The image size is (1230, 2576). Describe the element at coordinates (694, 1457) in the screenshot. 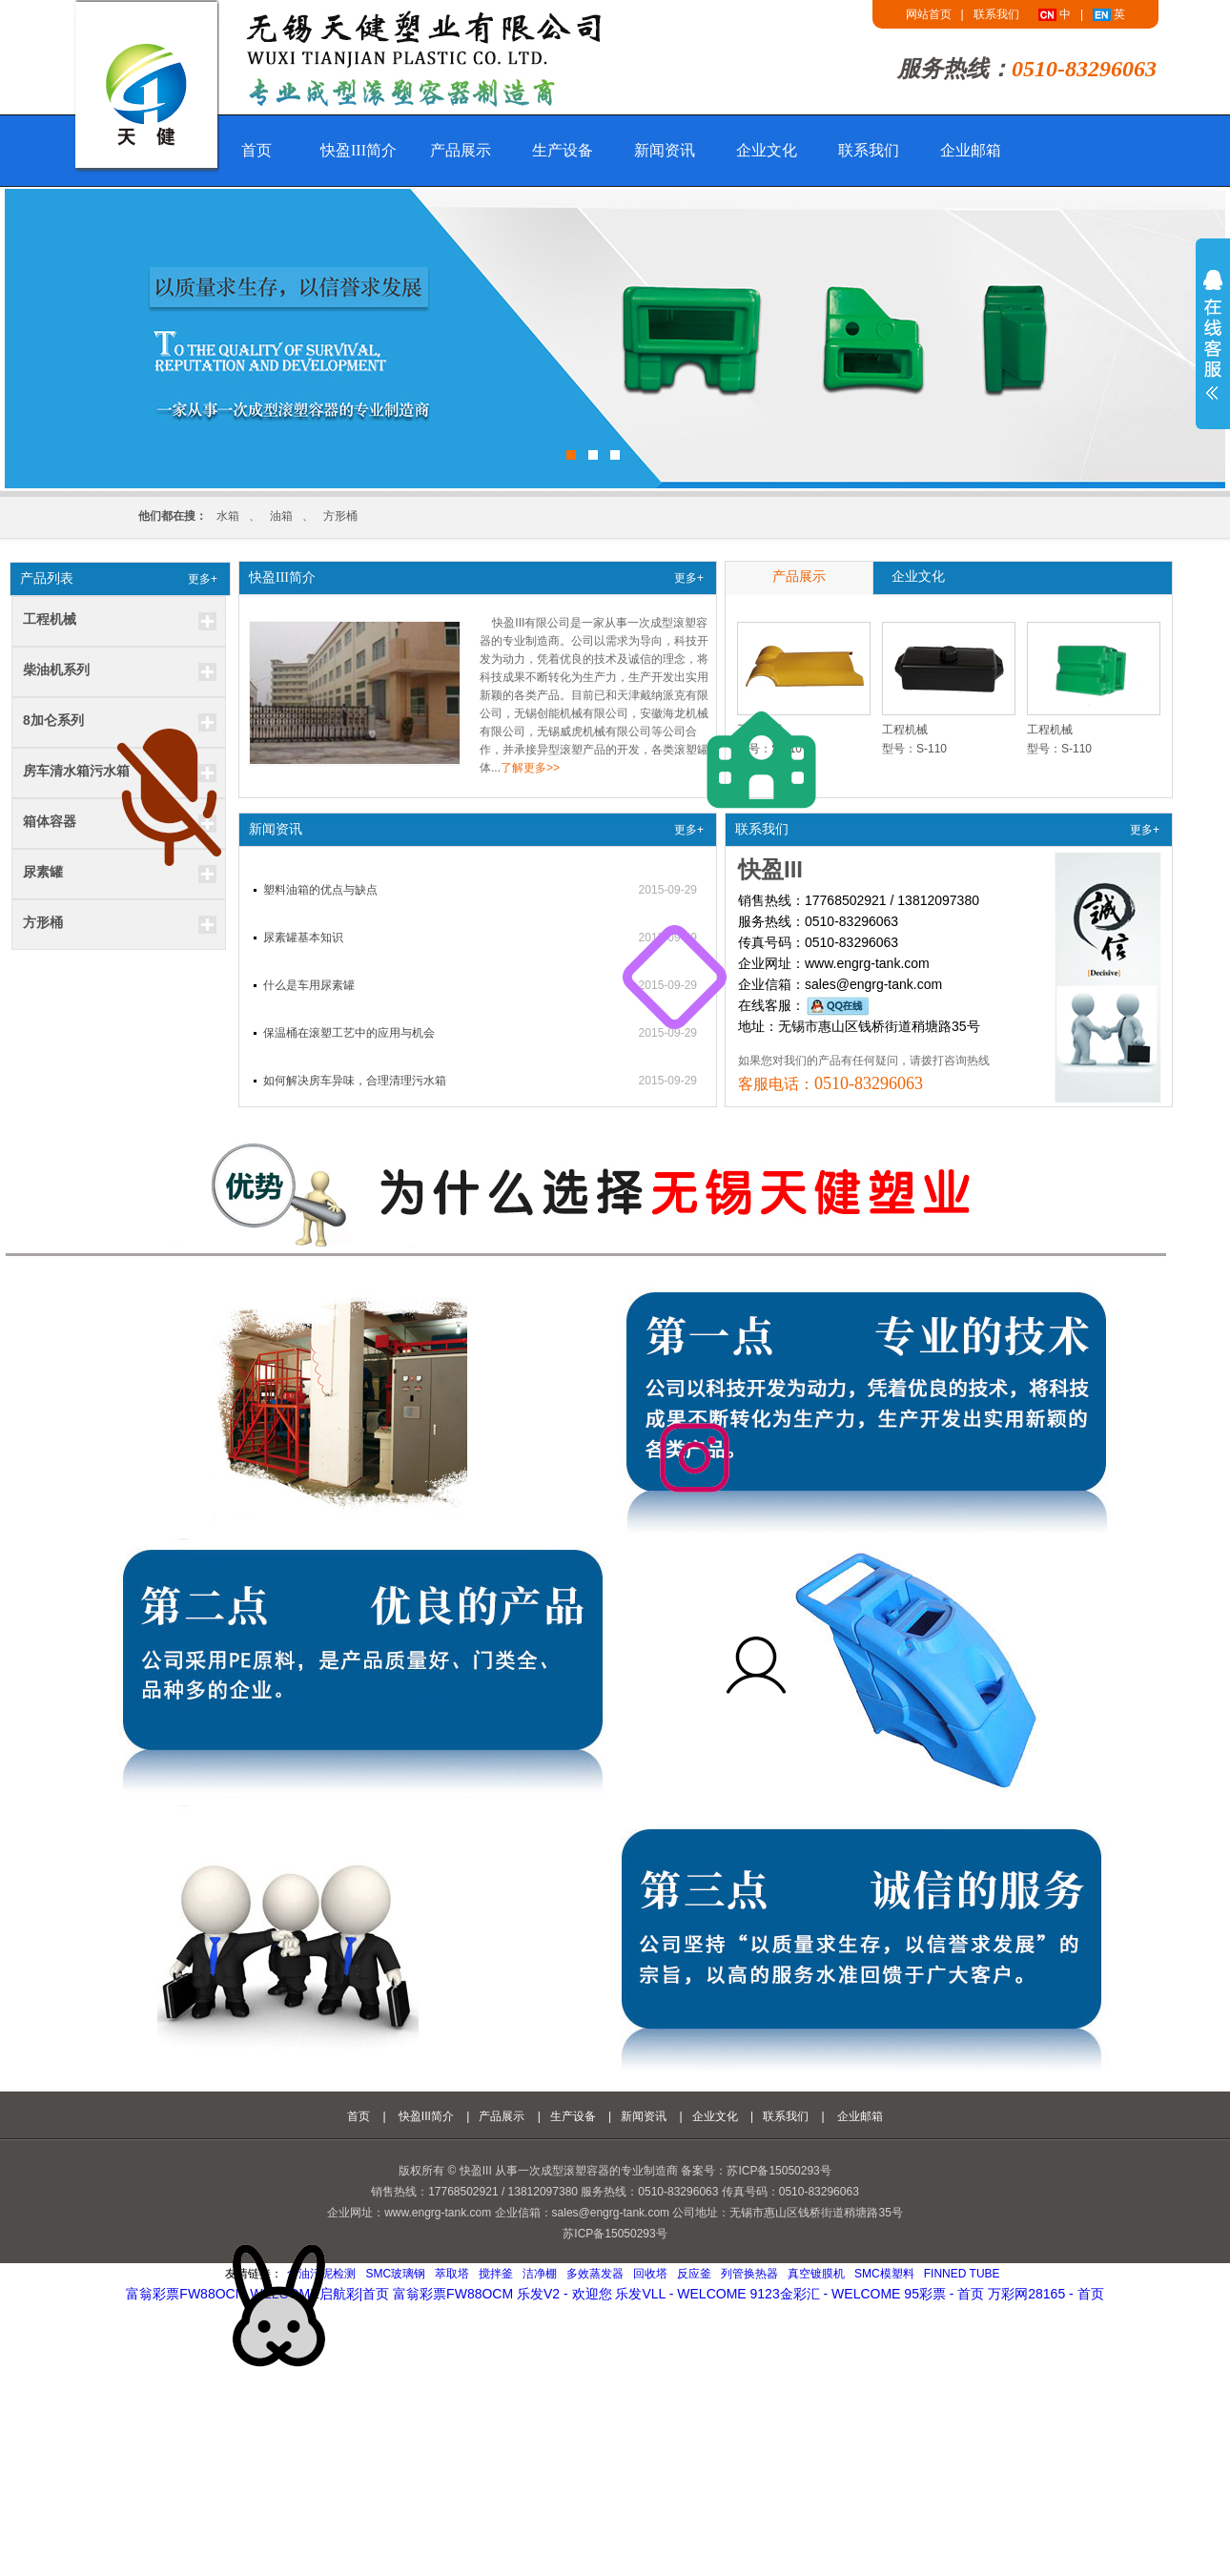

I see `open Instagram app` at that location.